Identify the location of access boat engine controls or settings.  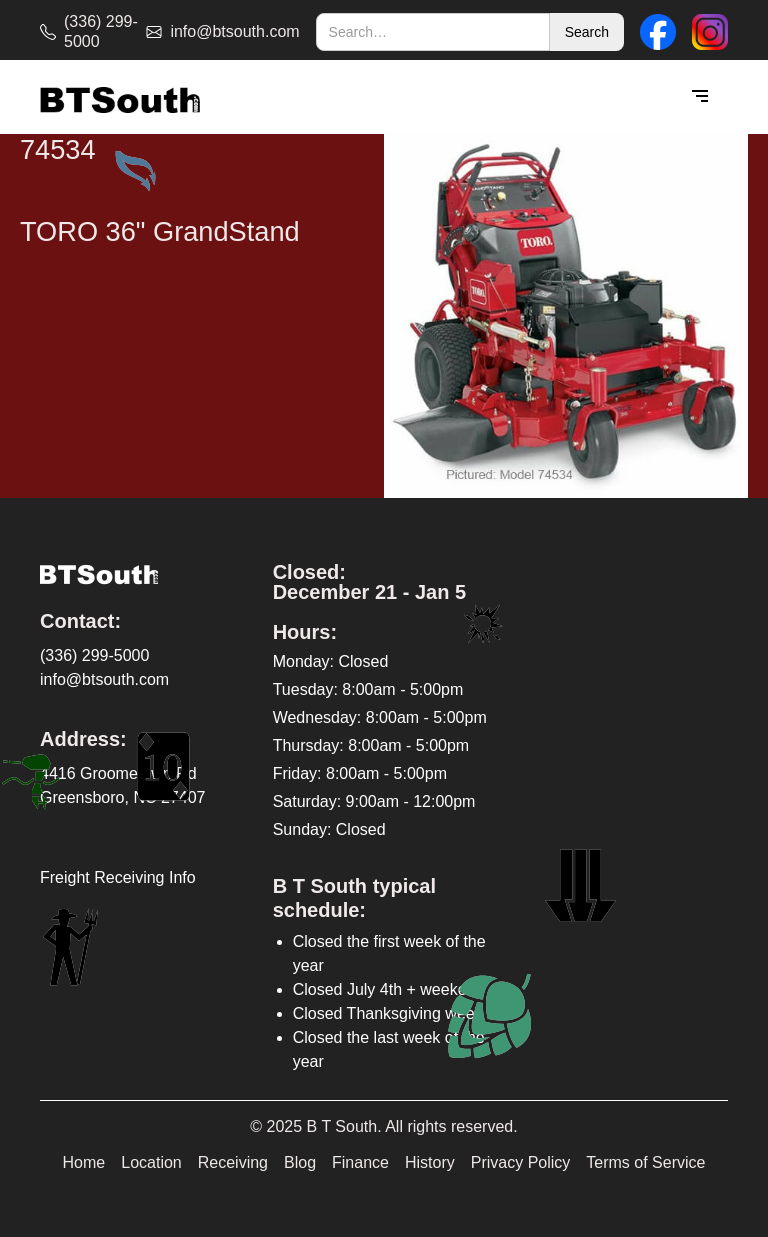
(31, 782).